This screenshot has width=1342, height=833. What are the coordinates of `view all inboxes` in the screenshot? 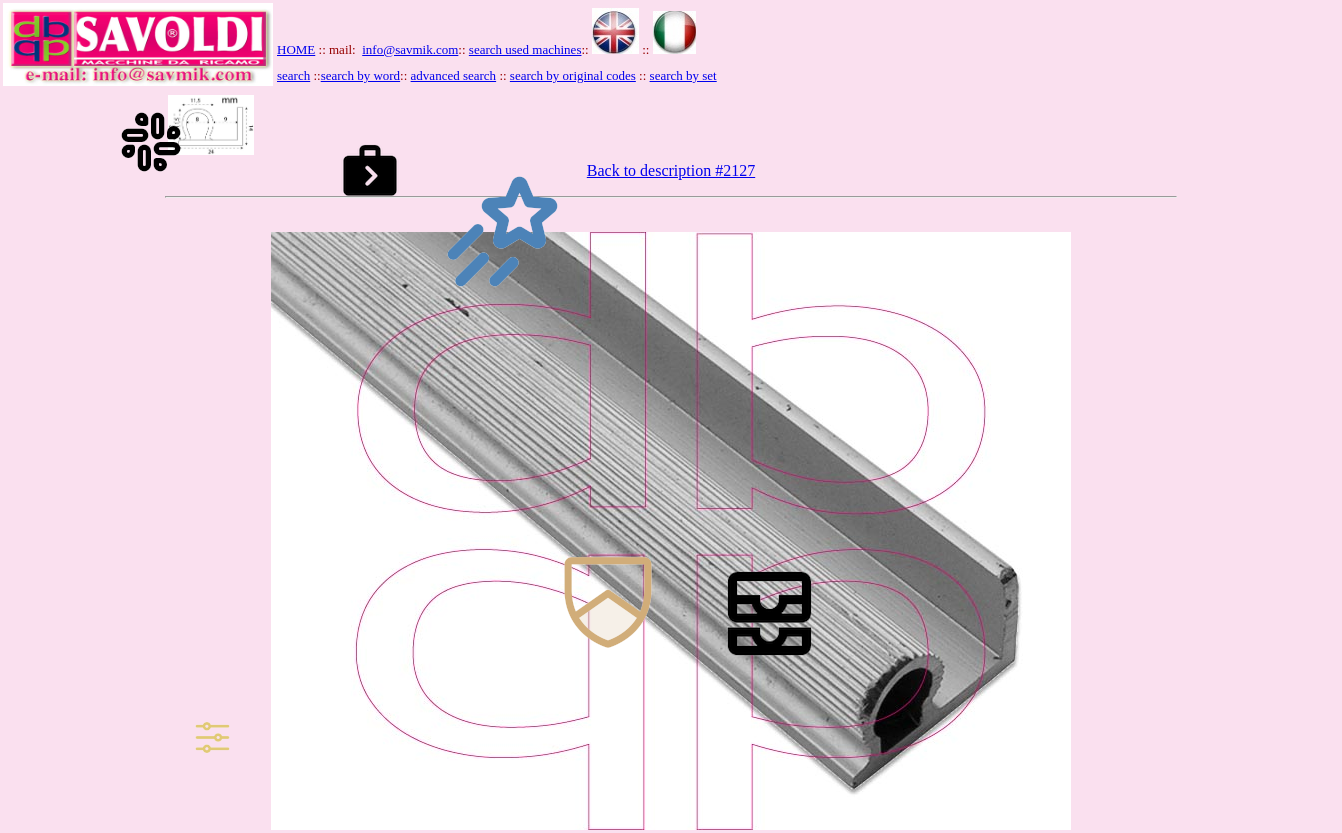 It's located at (769, 613).